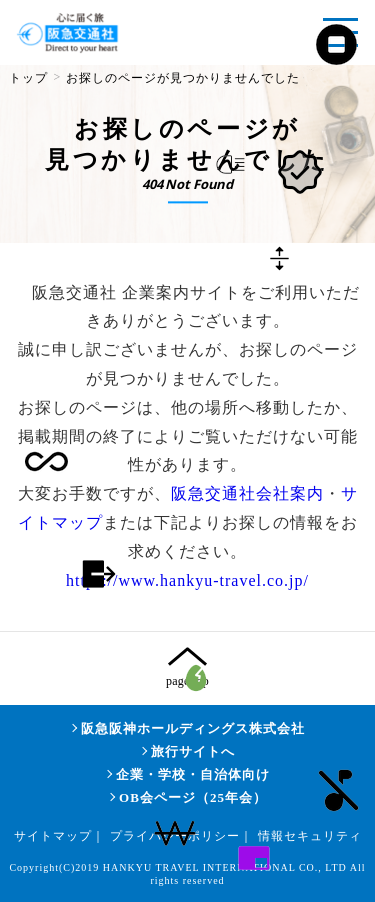 The image size is (375, 902). What do you see at coordinates (254, 858) in the screenshot?
I see `enable picture-in-picture mode` at bounding box center [254, 858].